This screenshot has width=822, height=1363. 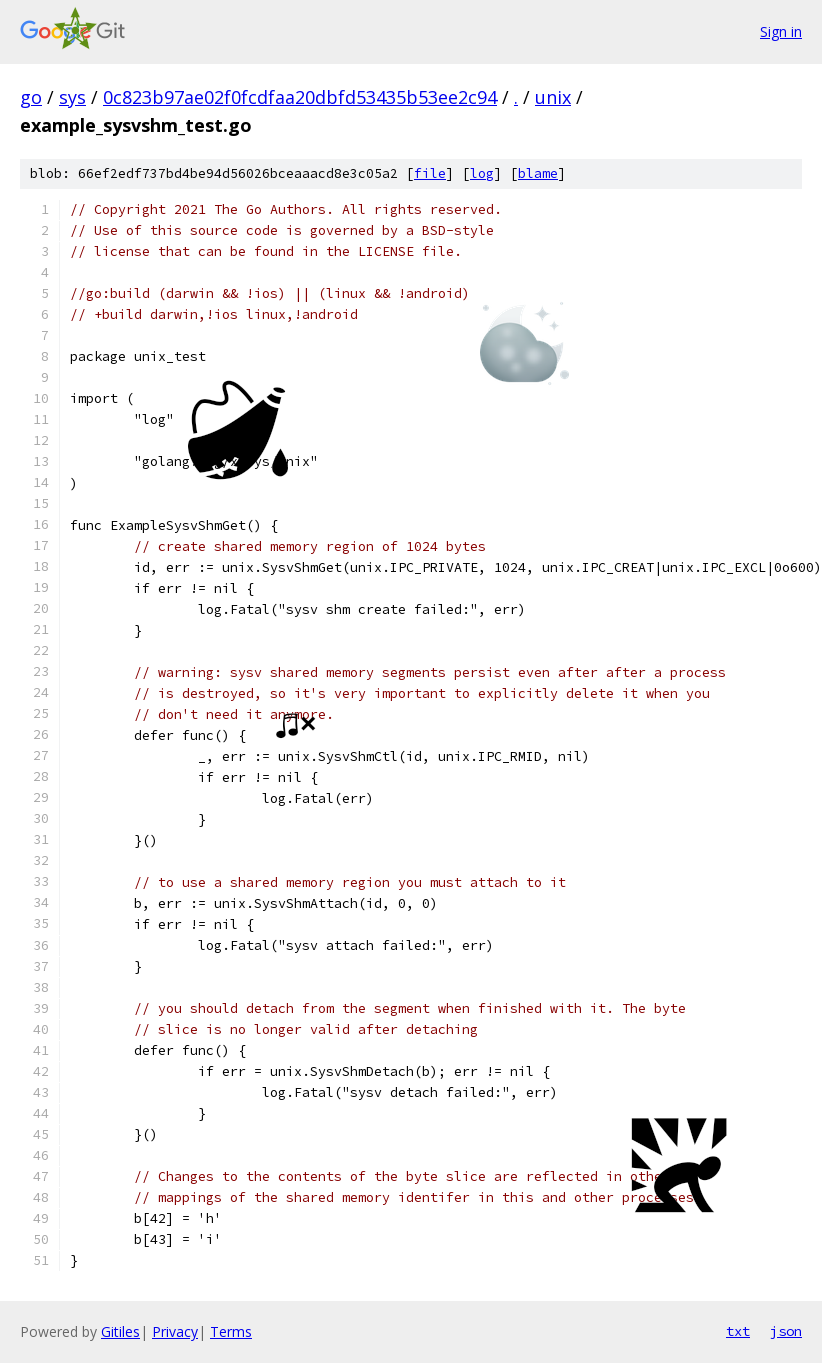 I want to click on indicates oppression or overwhelming force in gameplay, so click(x=679, y=1166).